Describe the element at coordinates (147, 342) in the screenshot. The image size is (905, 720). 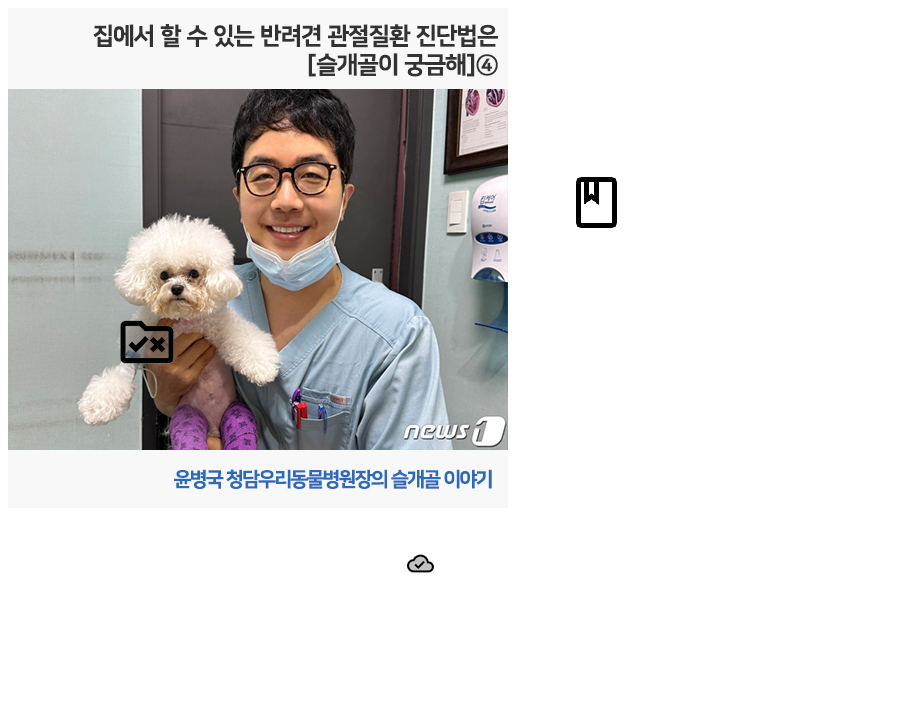
I see `access folder with validation rules` at that location.